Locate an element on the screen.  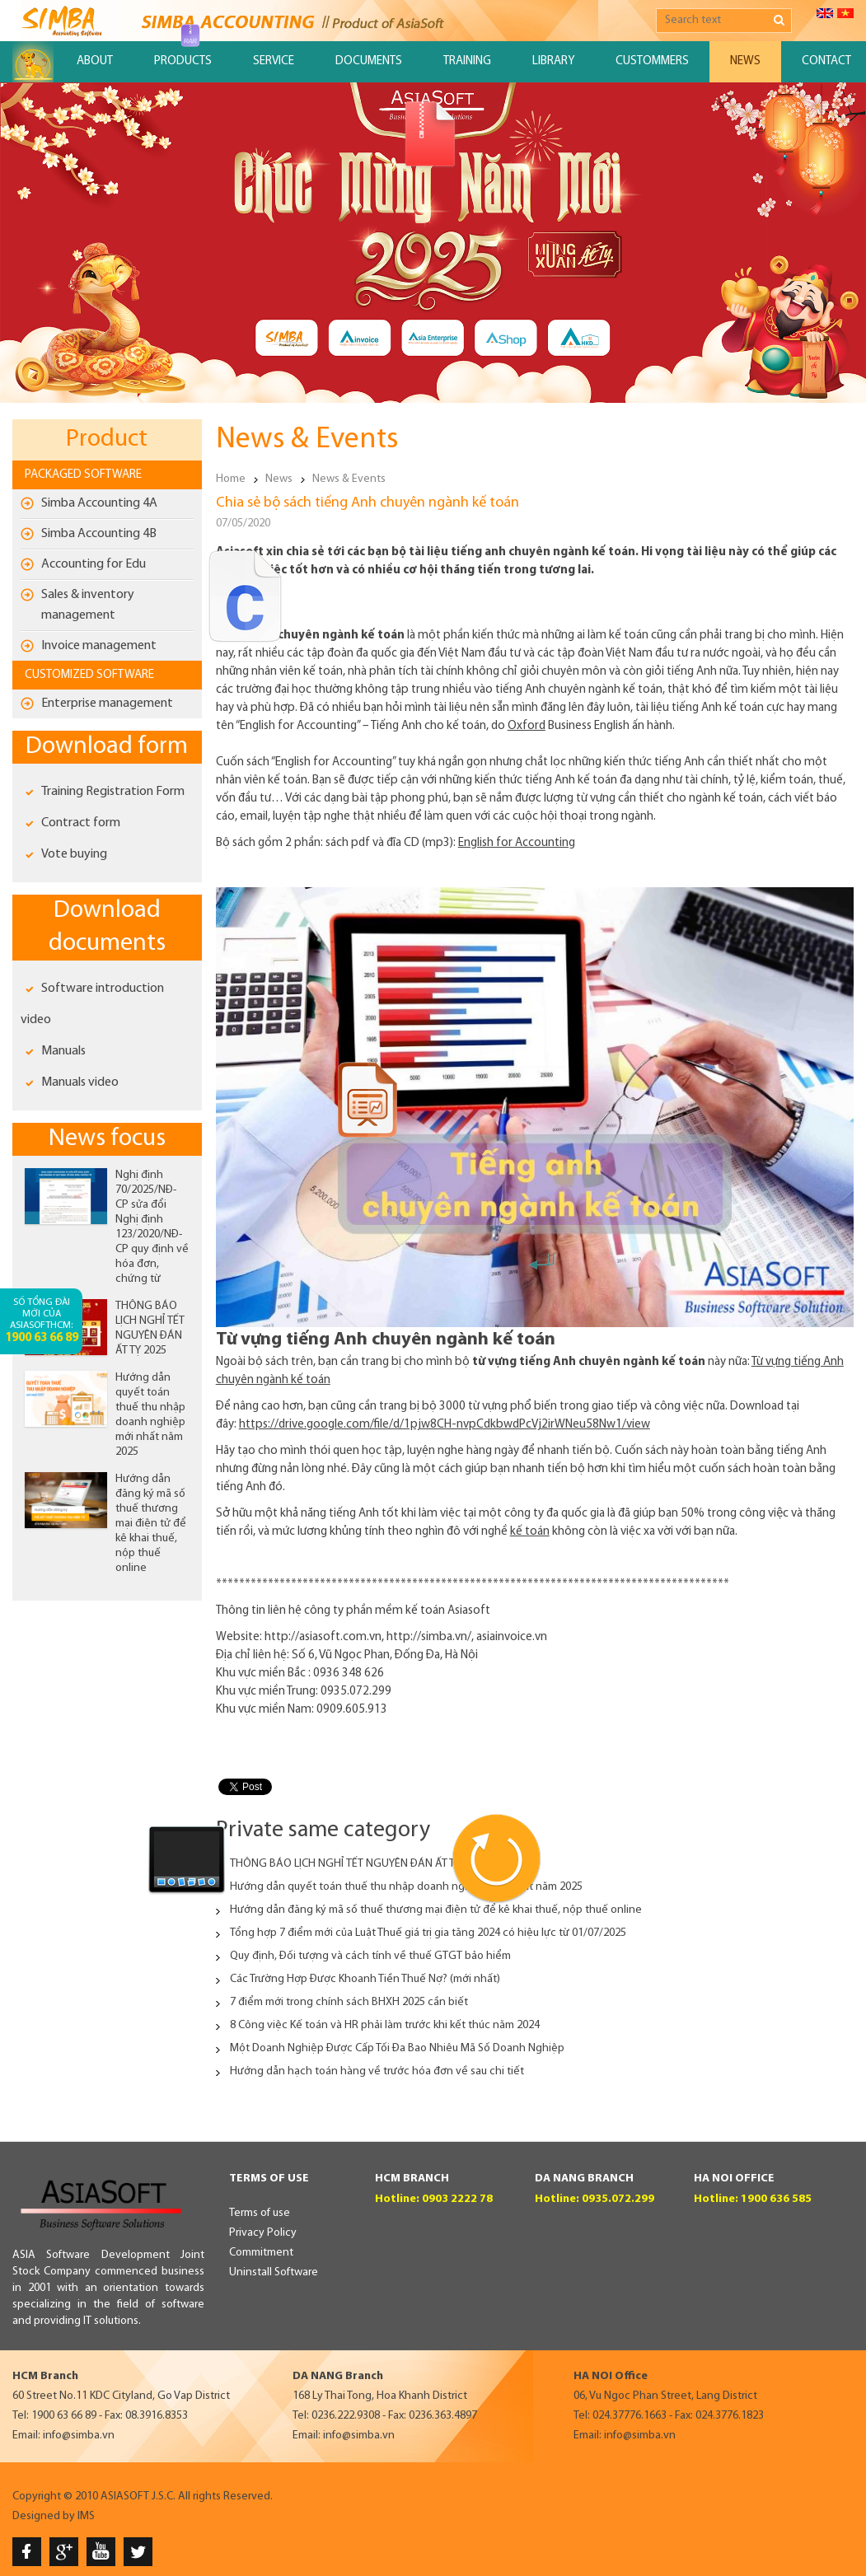
an lzop compressed archive file is located at coordinates (430, 135).